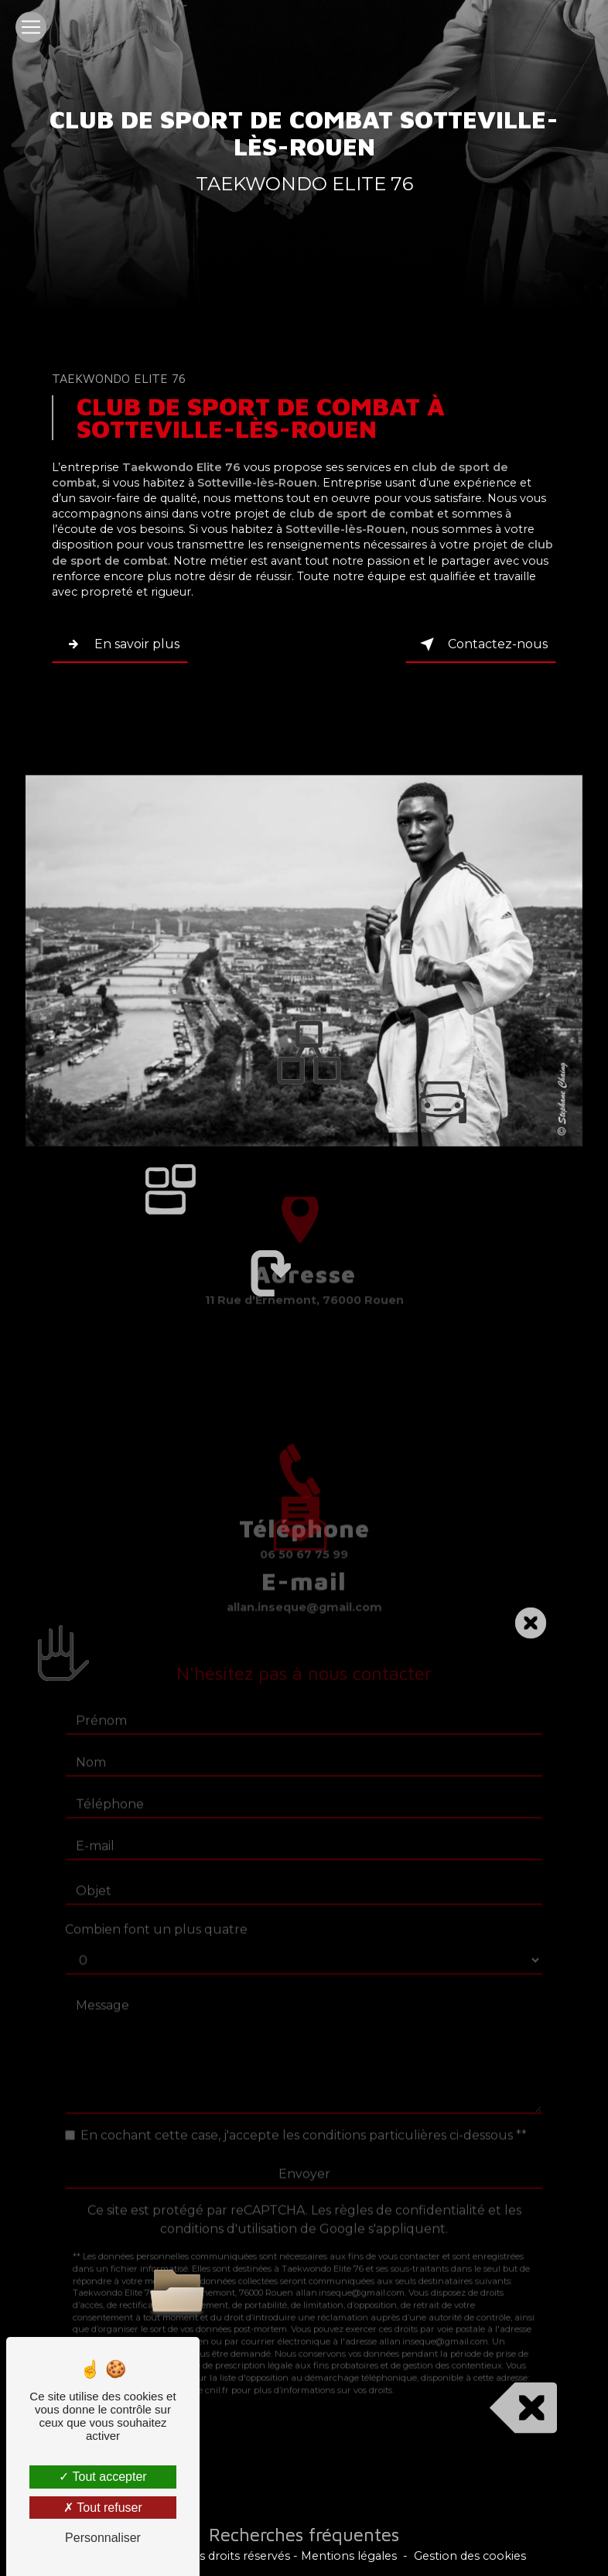 This screenshot has width=608, height=2576. Describe the element at coordinates (177, 2294) in the screenshot. I see `view contents of an open folder` at that location.